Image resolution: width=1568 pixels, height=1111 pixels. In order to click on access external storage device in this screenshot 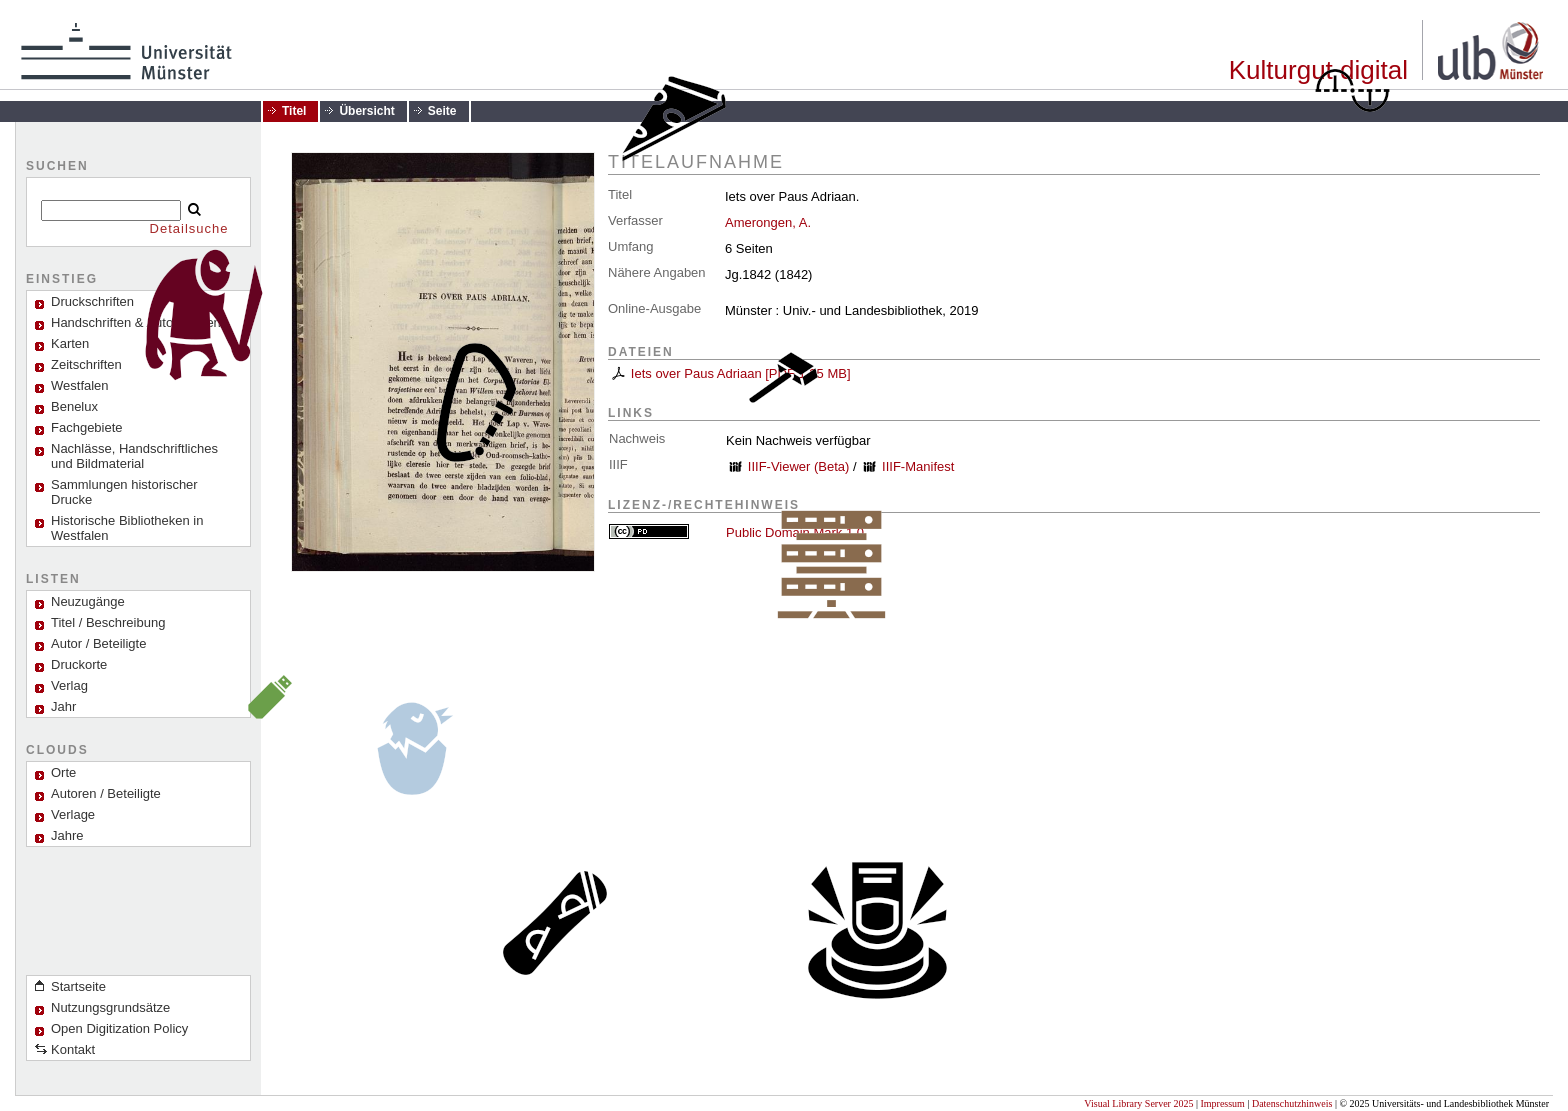, I will do `click(270, 696)`.